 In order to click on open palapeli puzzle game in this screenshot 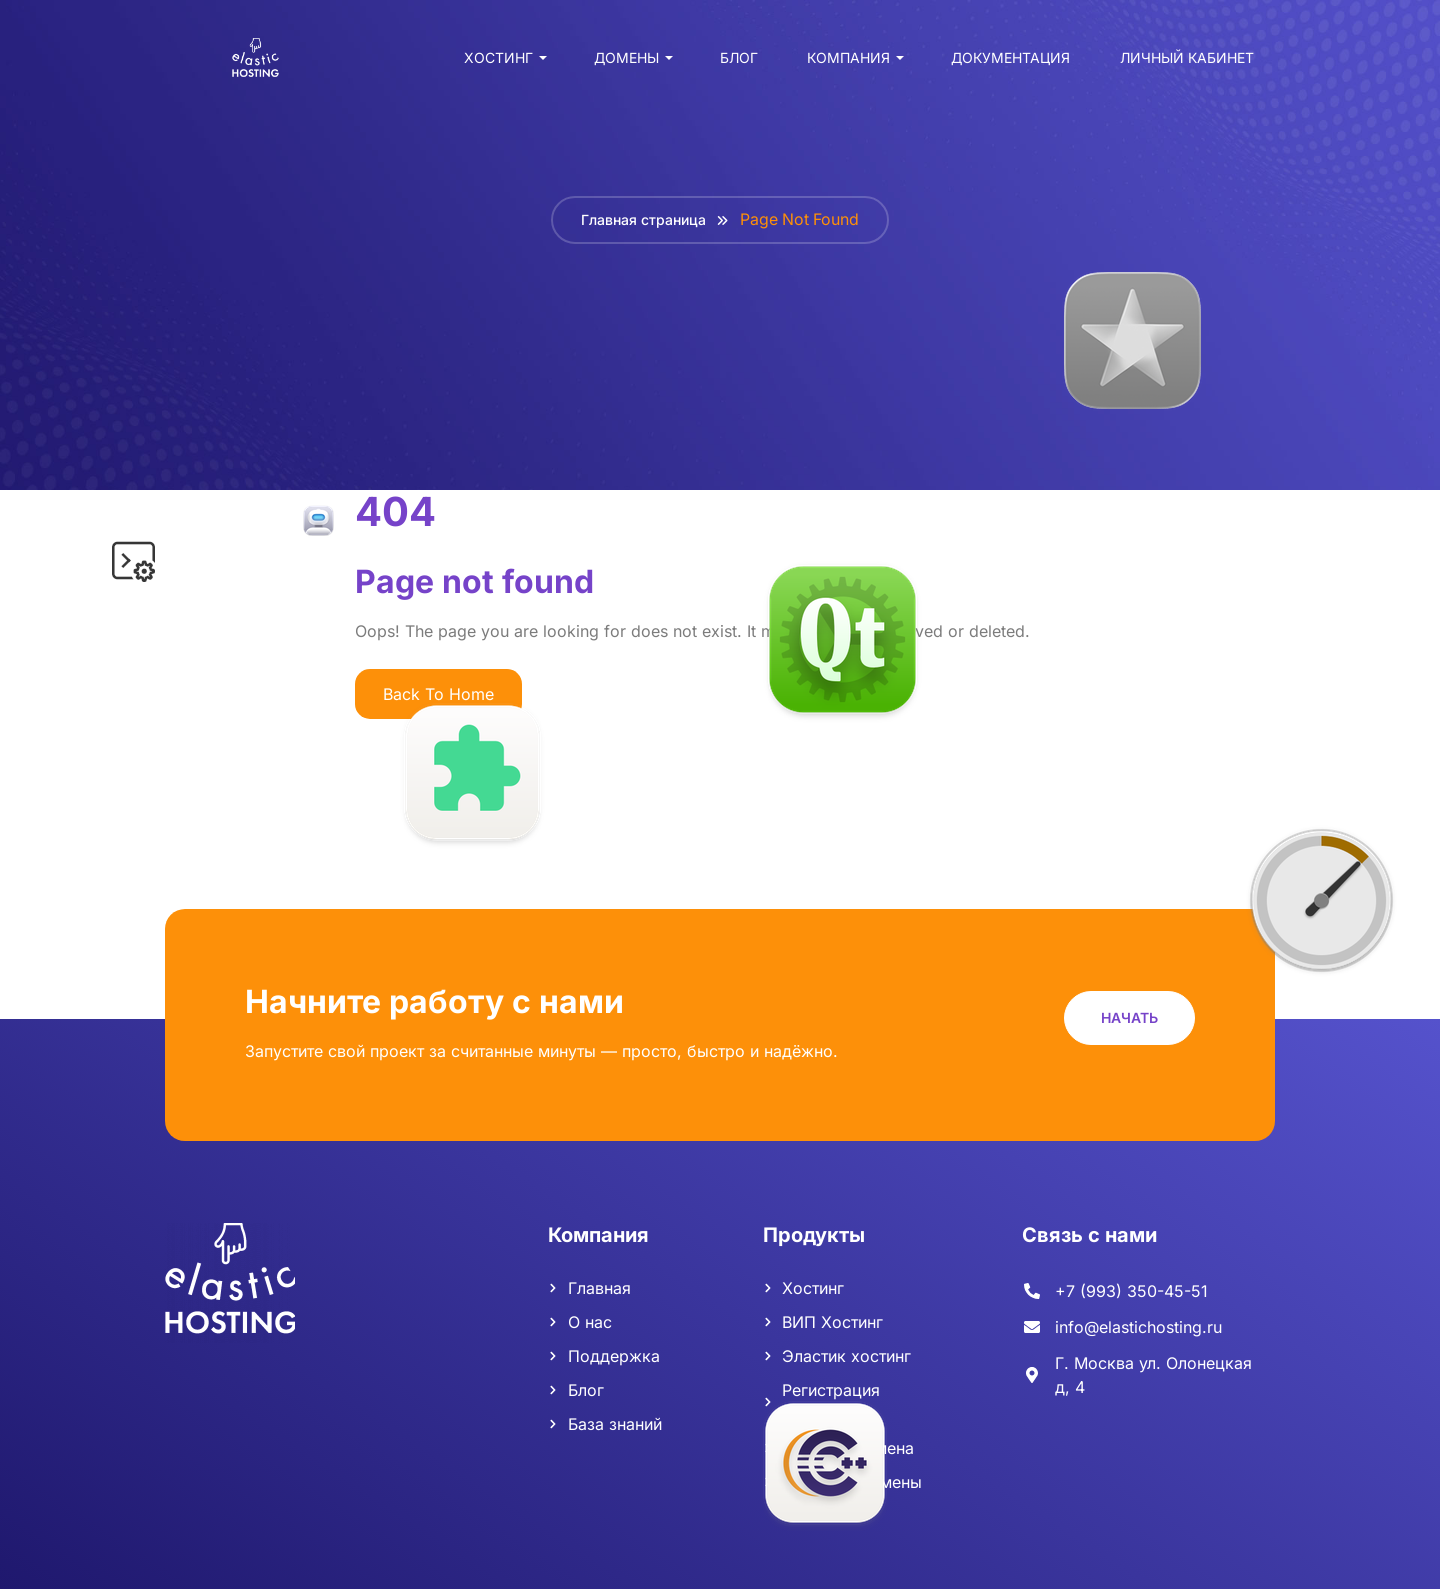, I will do `click(472, 772)`.